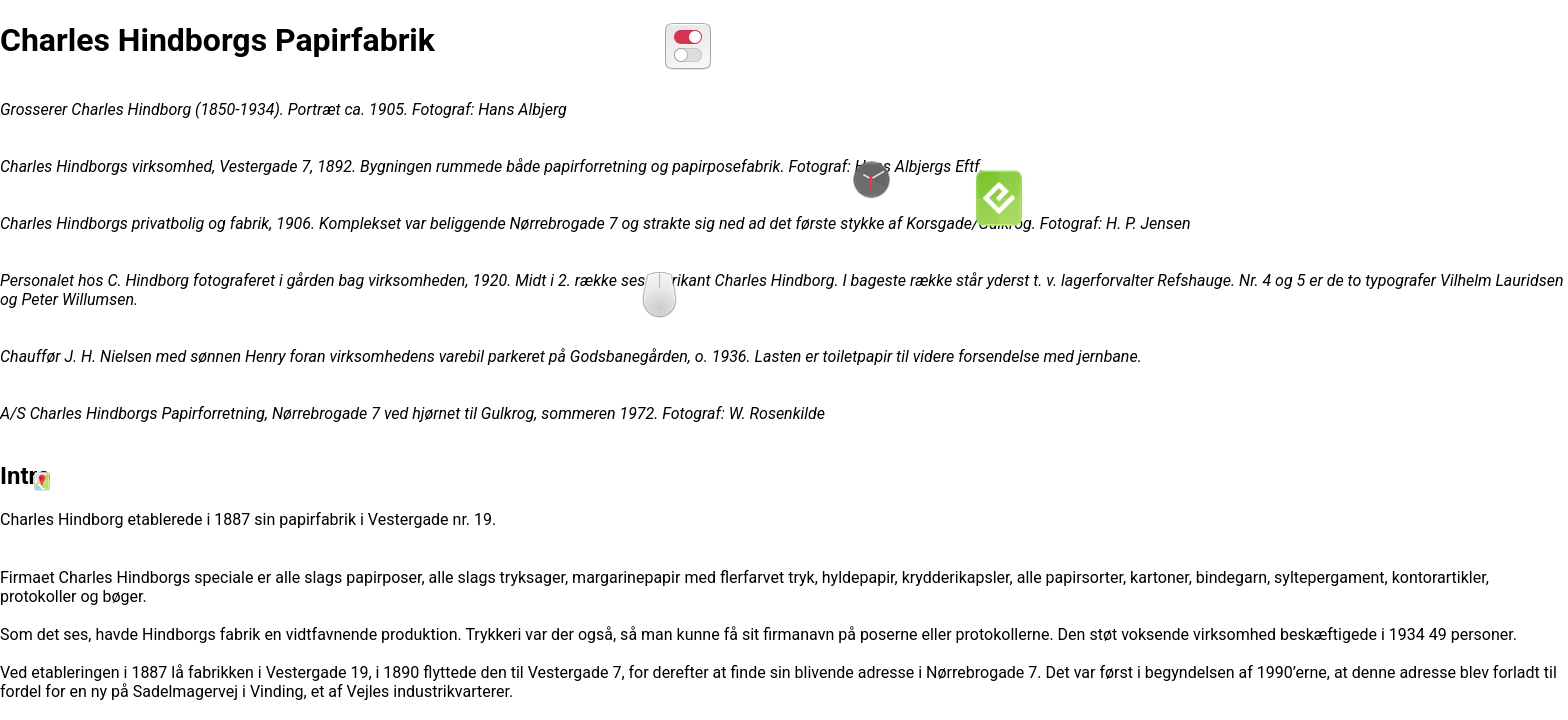  Describe the element at coordinates (999, 198) in the screenshot. I see `an epub ebook file` at that location.